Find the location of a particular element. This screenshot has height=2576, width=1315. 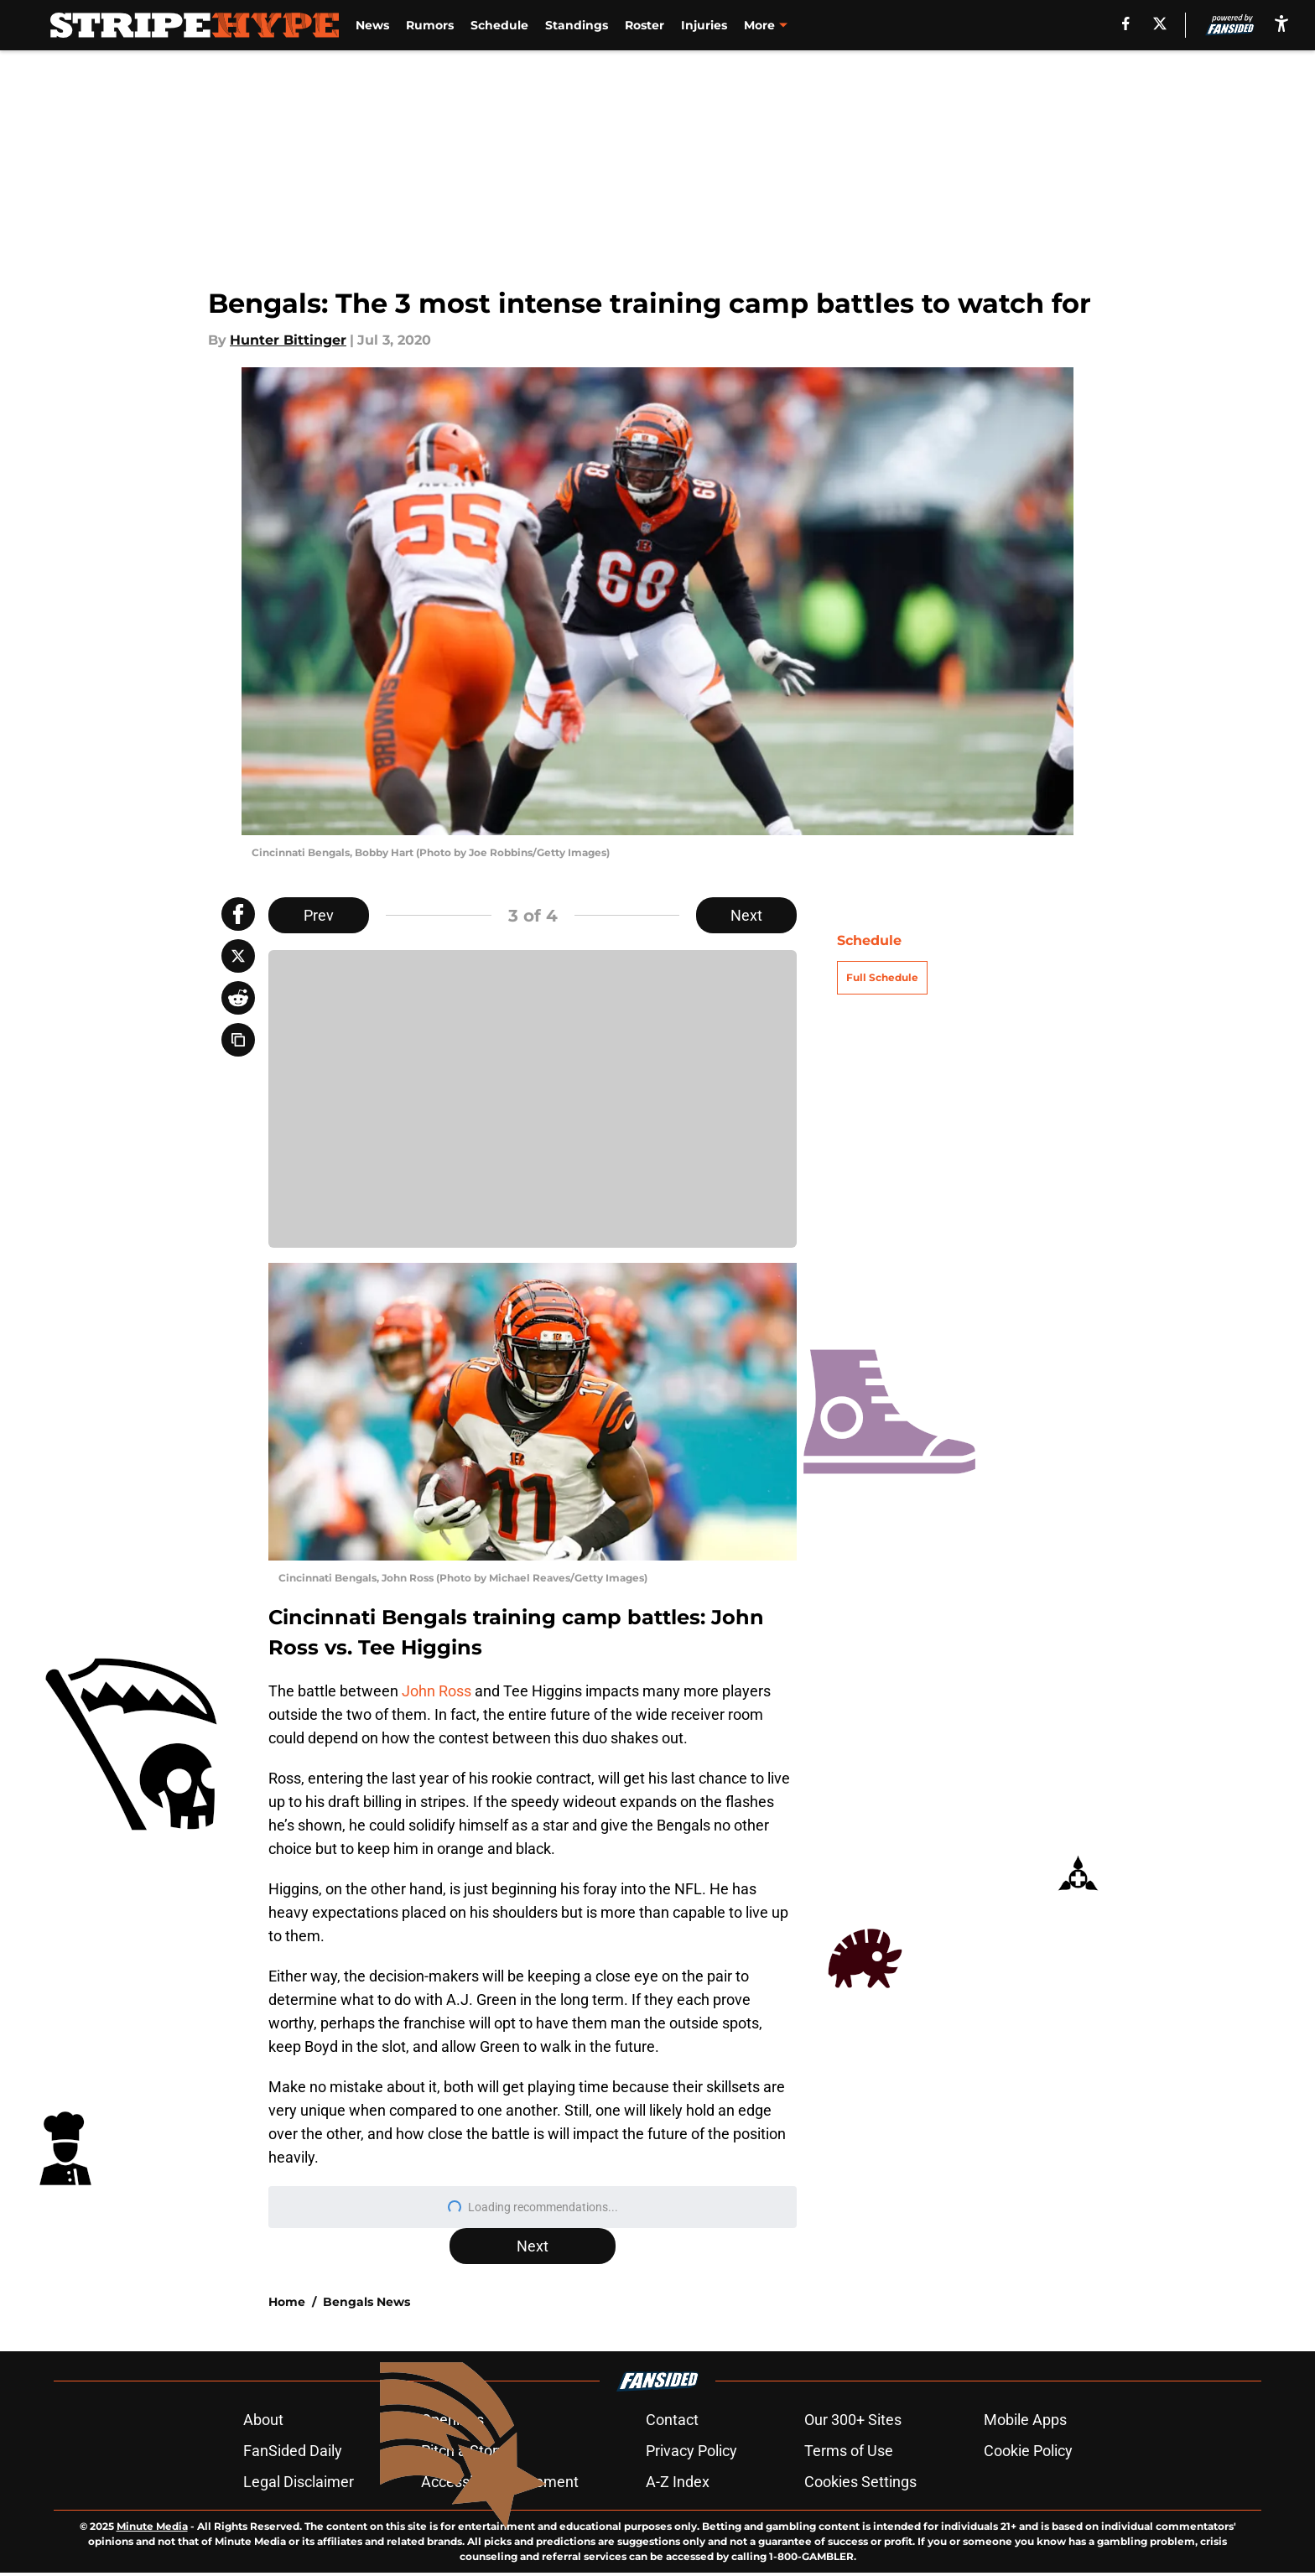

browse footwear or shoe products is located at coordinates (889, 1411).